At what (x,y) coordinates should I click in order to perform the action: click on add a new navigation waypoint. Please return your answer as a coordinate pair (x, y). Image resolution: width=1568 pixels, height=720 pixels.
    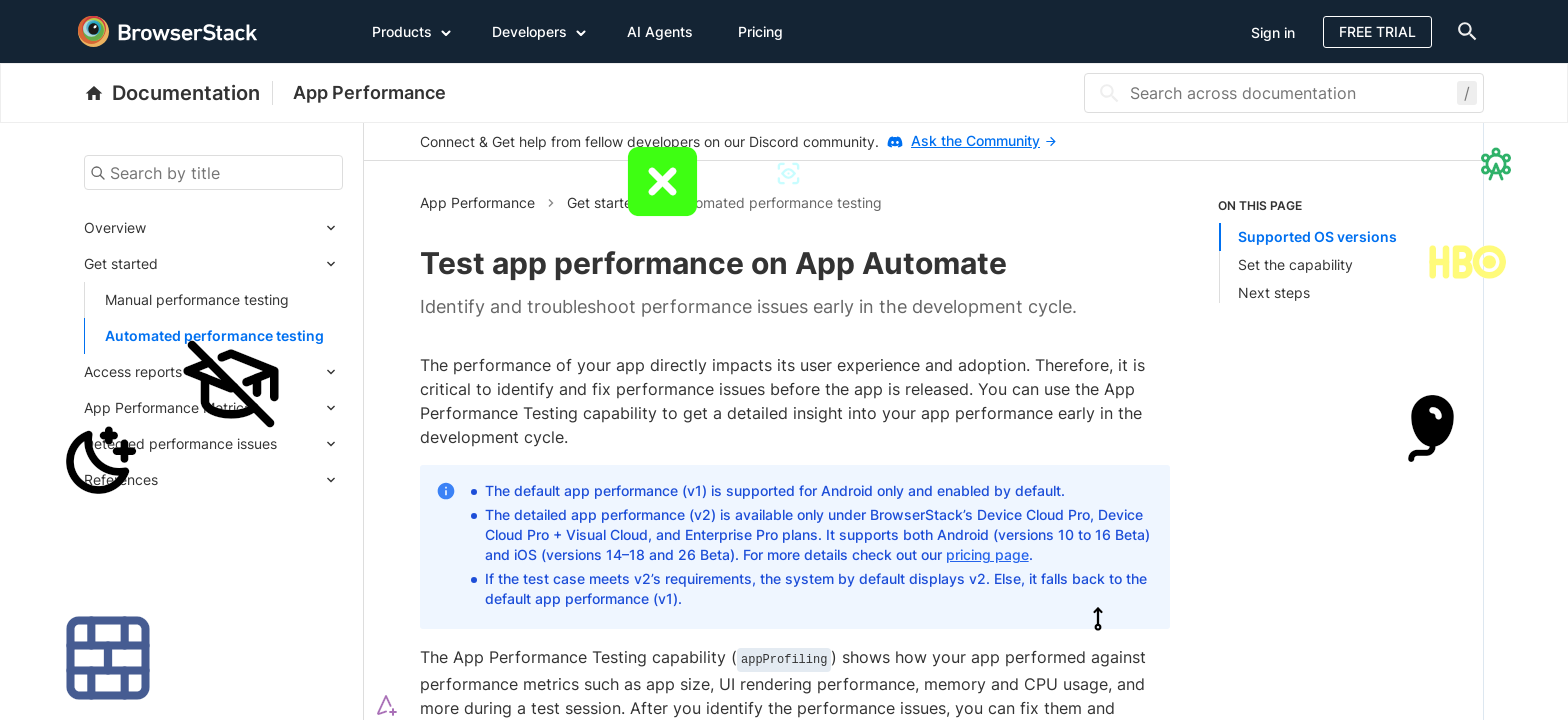
    Looking at the image, I should click on (386, 705).